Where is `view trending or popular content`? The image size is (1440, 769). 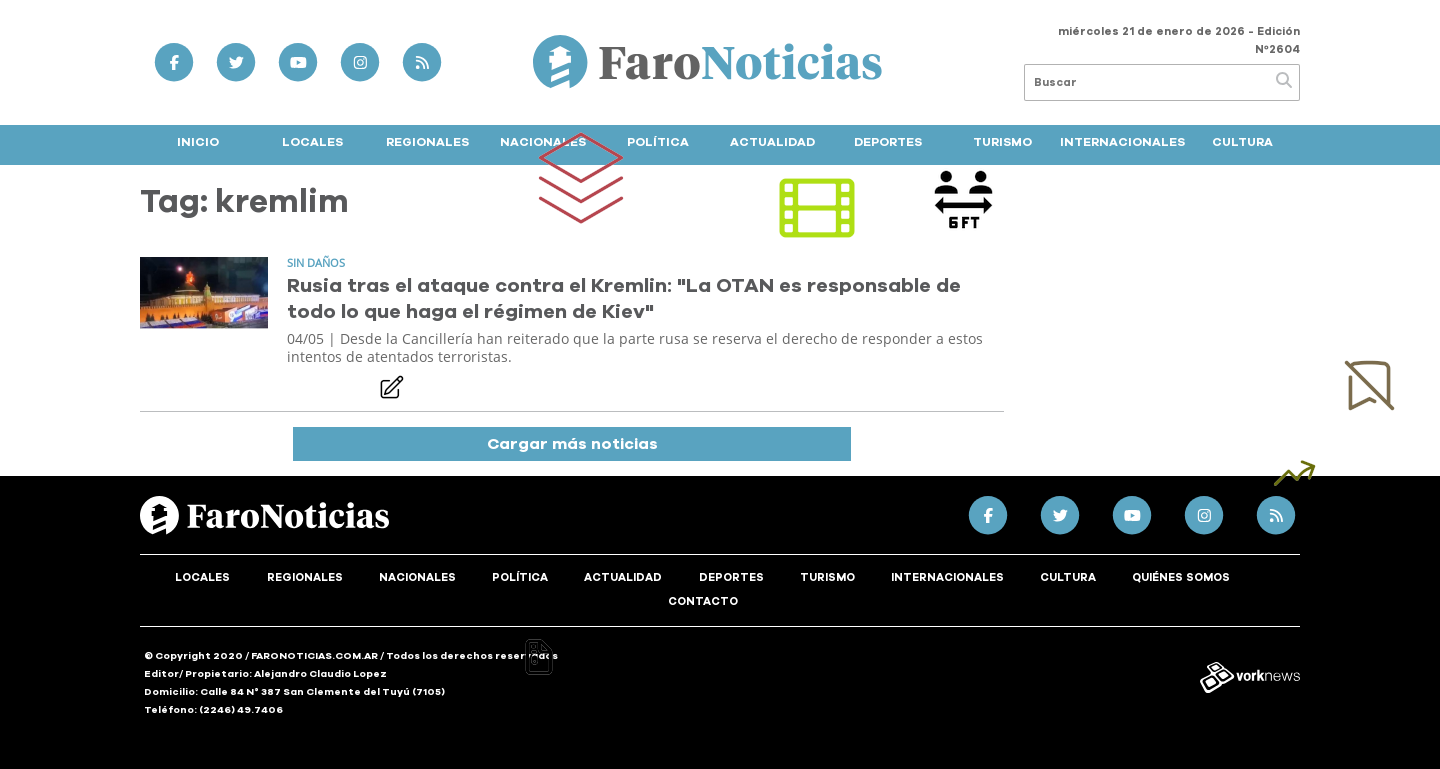
view trending or popular content is located at coordinates (1294, 472).